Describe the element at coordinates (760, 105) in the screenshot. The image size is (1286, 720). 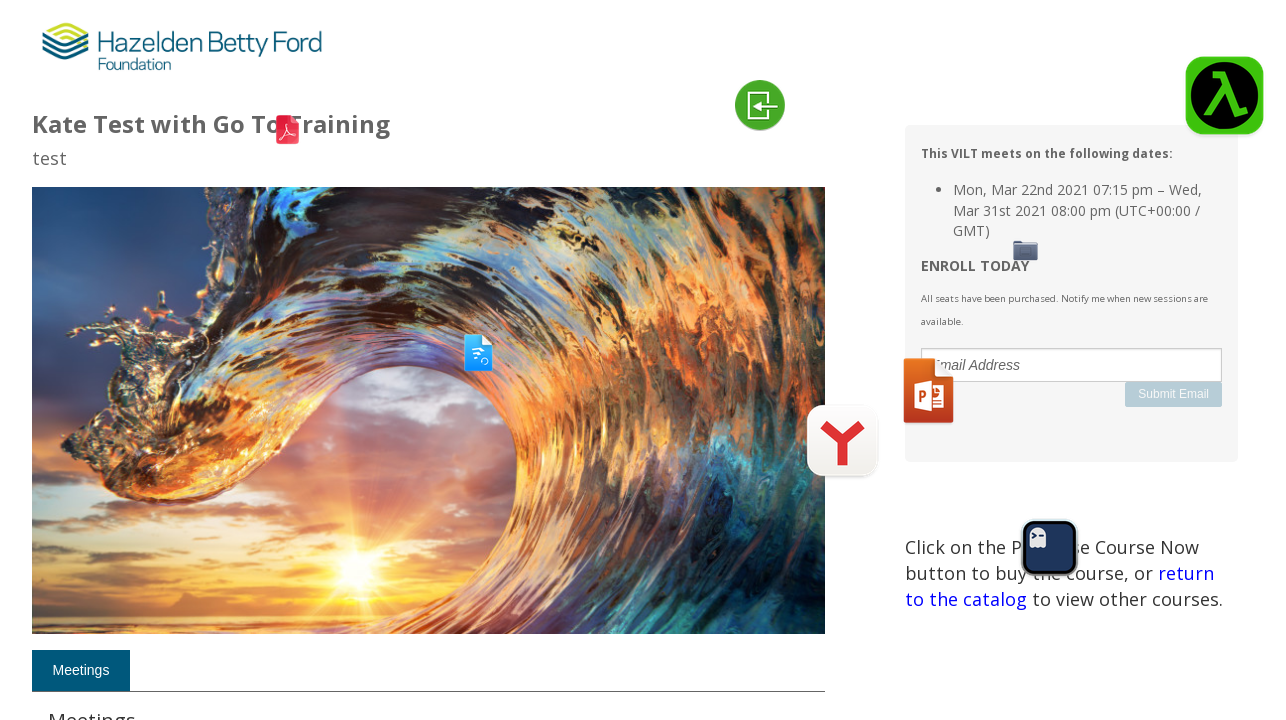
I see `log out of your current session` at that location.